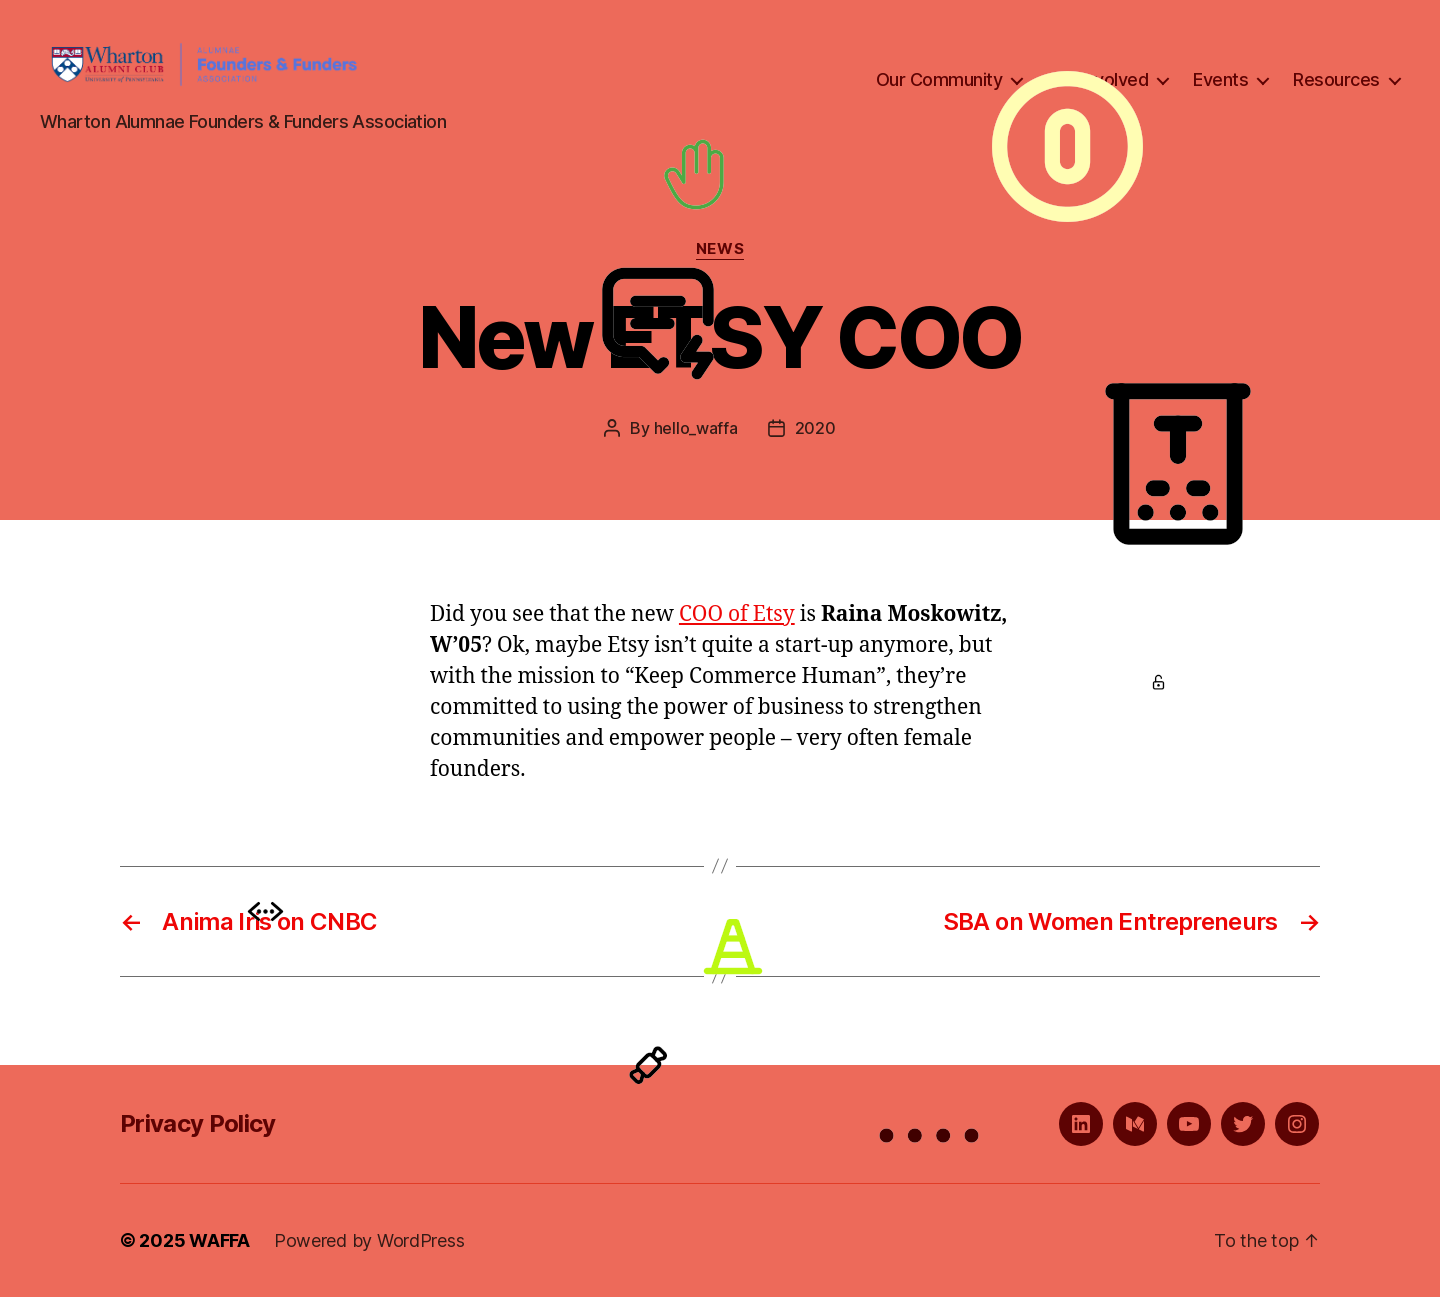  I want to click on stop or pause an action, so click(696, 174).